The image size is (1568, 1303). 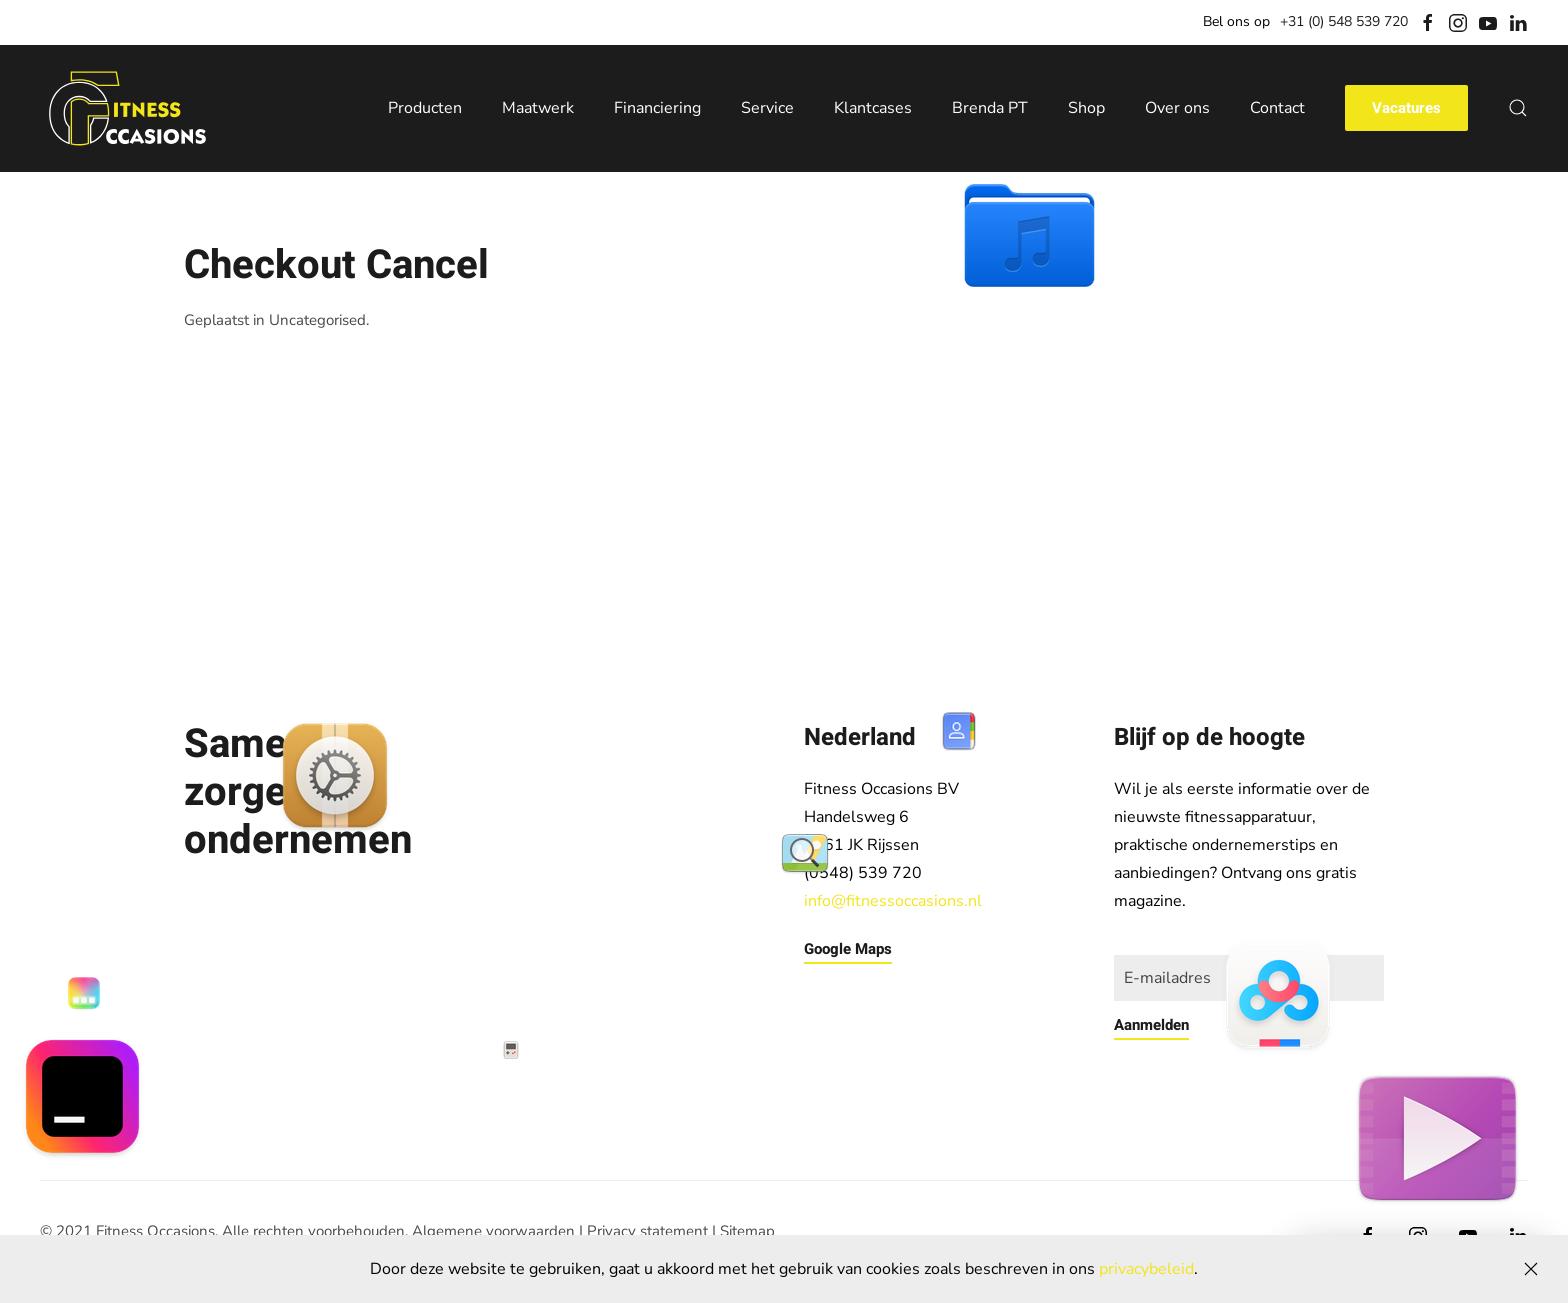 I want to click on open image viewer application, so click(x=805, y=853).